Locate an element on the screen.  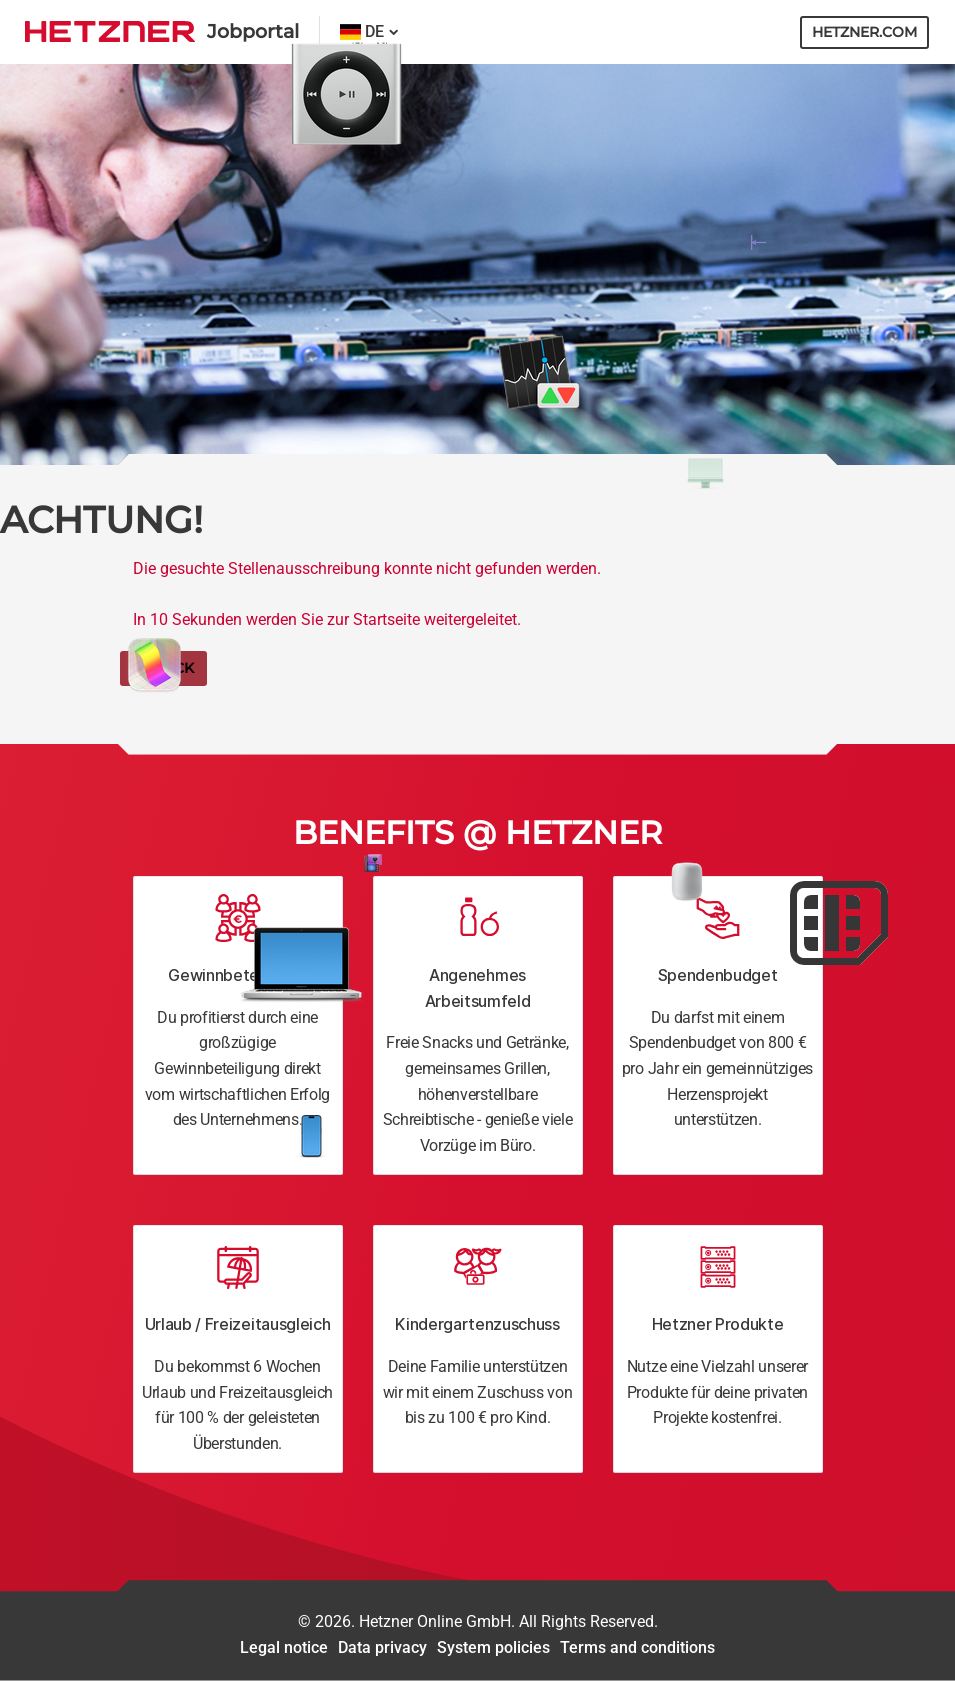
iPhone 16 device icon is located at coordinates (311, 1136).